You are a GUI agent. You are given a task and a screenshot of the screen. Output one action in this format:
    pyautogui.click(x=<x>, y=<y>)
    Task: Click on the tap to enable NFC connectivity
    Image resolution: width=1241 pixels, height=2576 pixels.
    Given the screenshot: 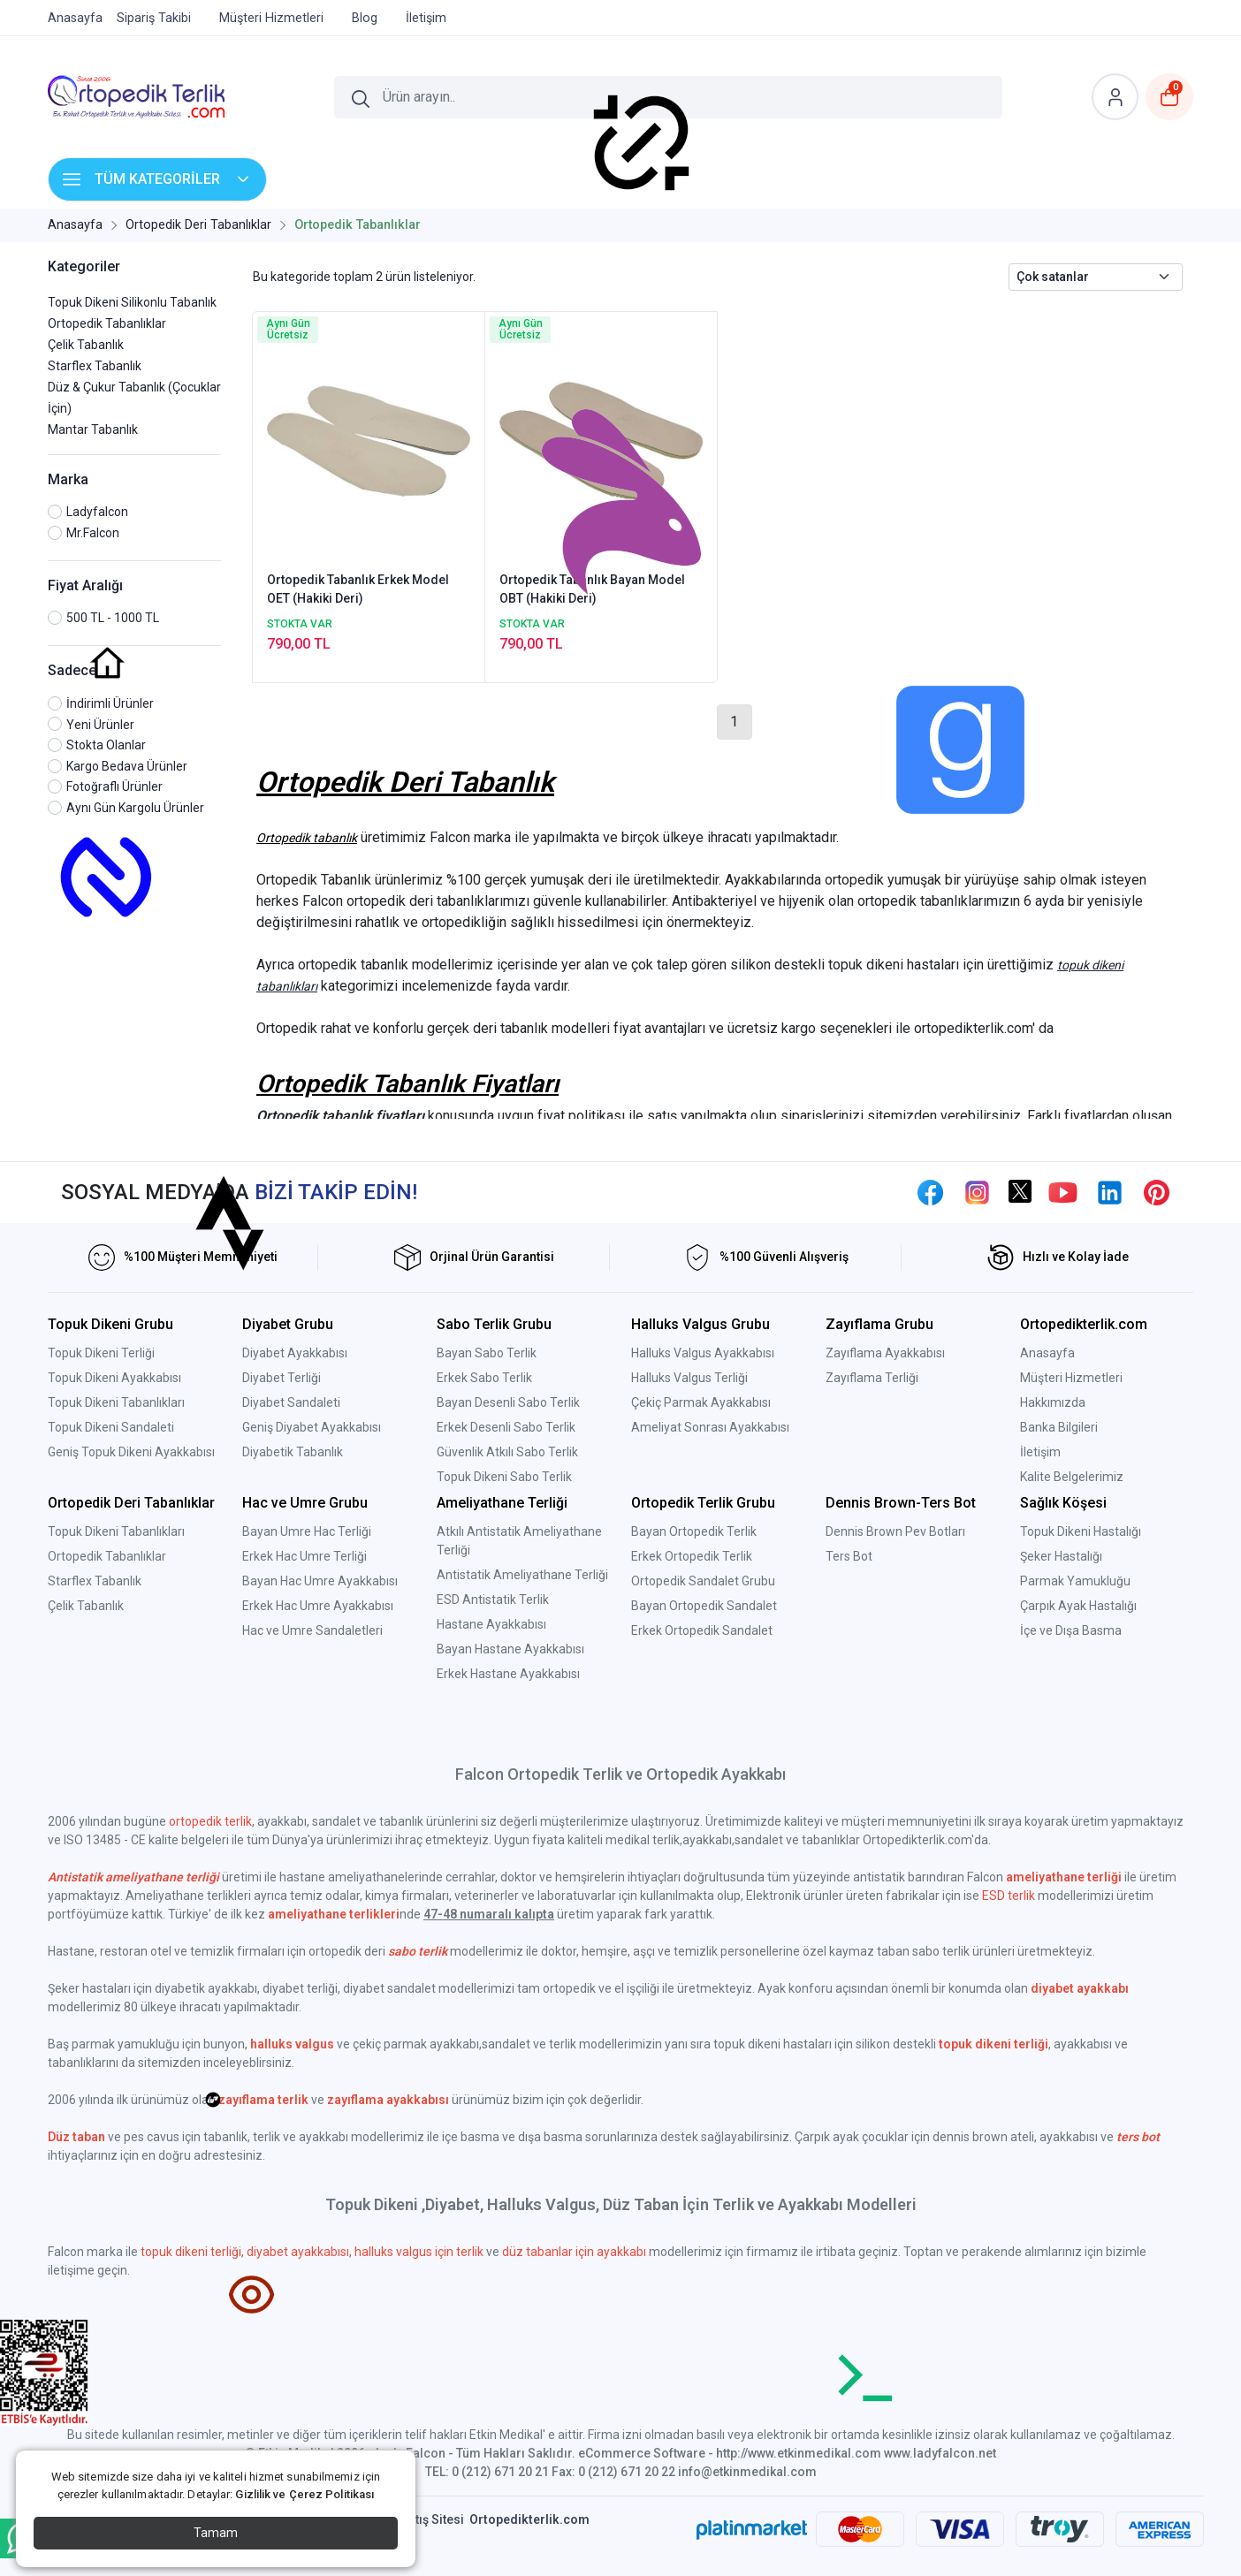 What is the action you would take?
    pyautogui.click(x=105, y=877)
    